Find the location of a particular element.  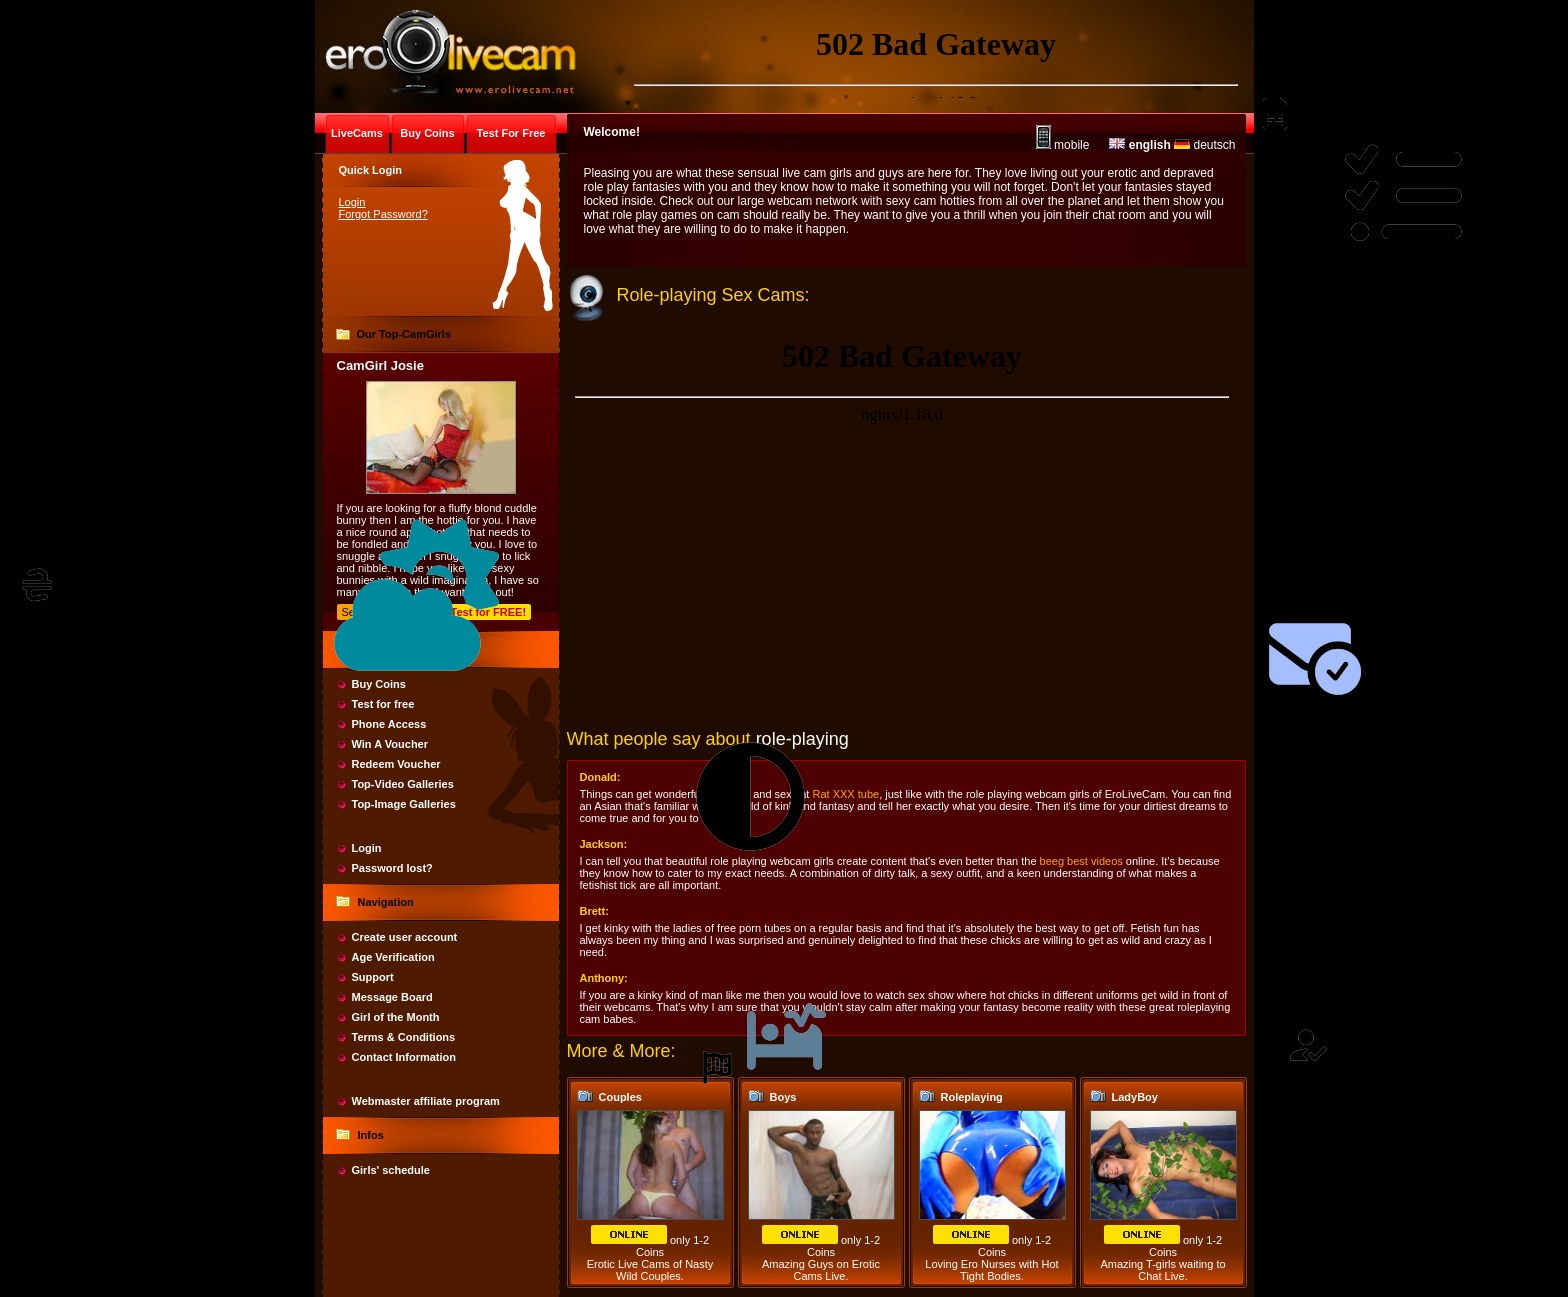

view current weather conditions is located at coordinates (416, 597).